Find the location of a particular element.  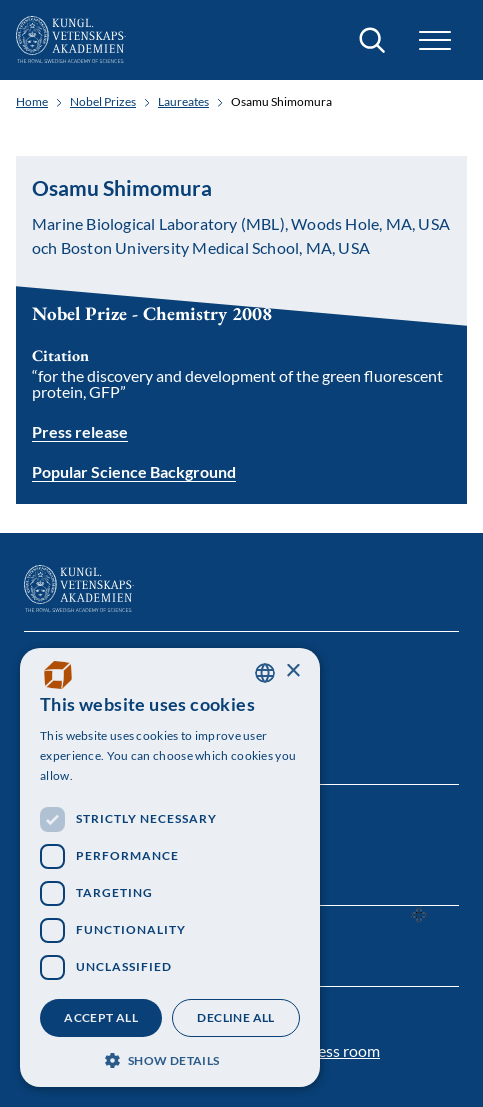

dynatrace application or service integration is located at coordinates (58, 675).